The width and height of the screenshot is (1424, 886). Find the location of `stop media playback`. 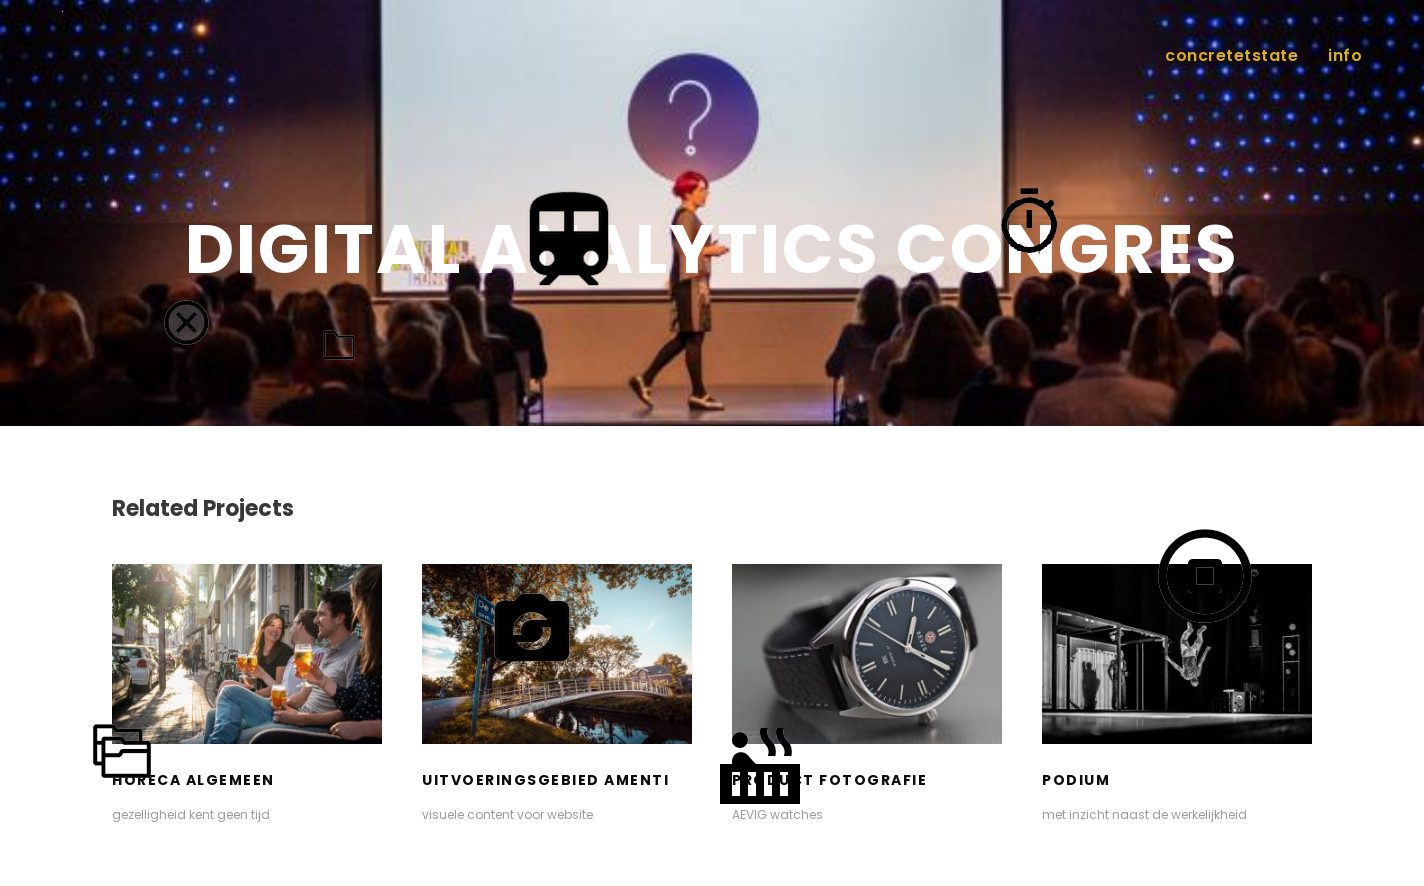

stop media playback is located at coordinates (1205, 576).